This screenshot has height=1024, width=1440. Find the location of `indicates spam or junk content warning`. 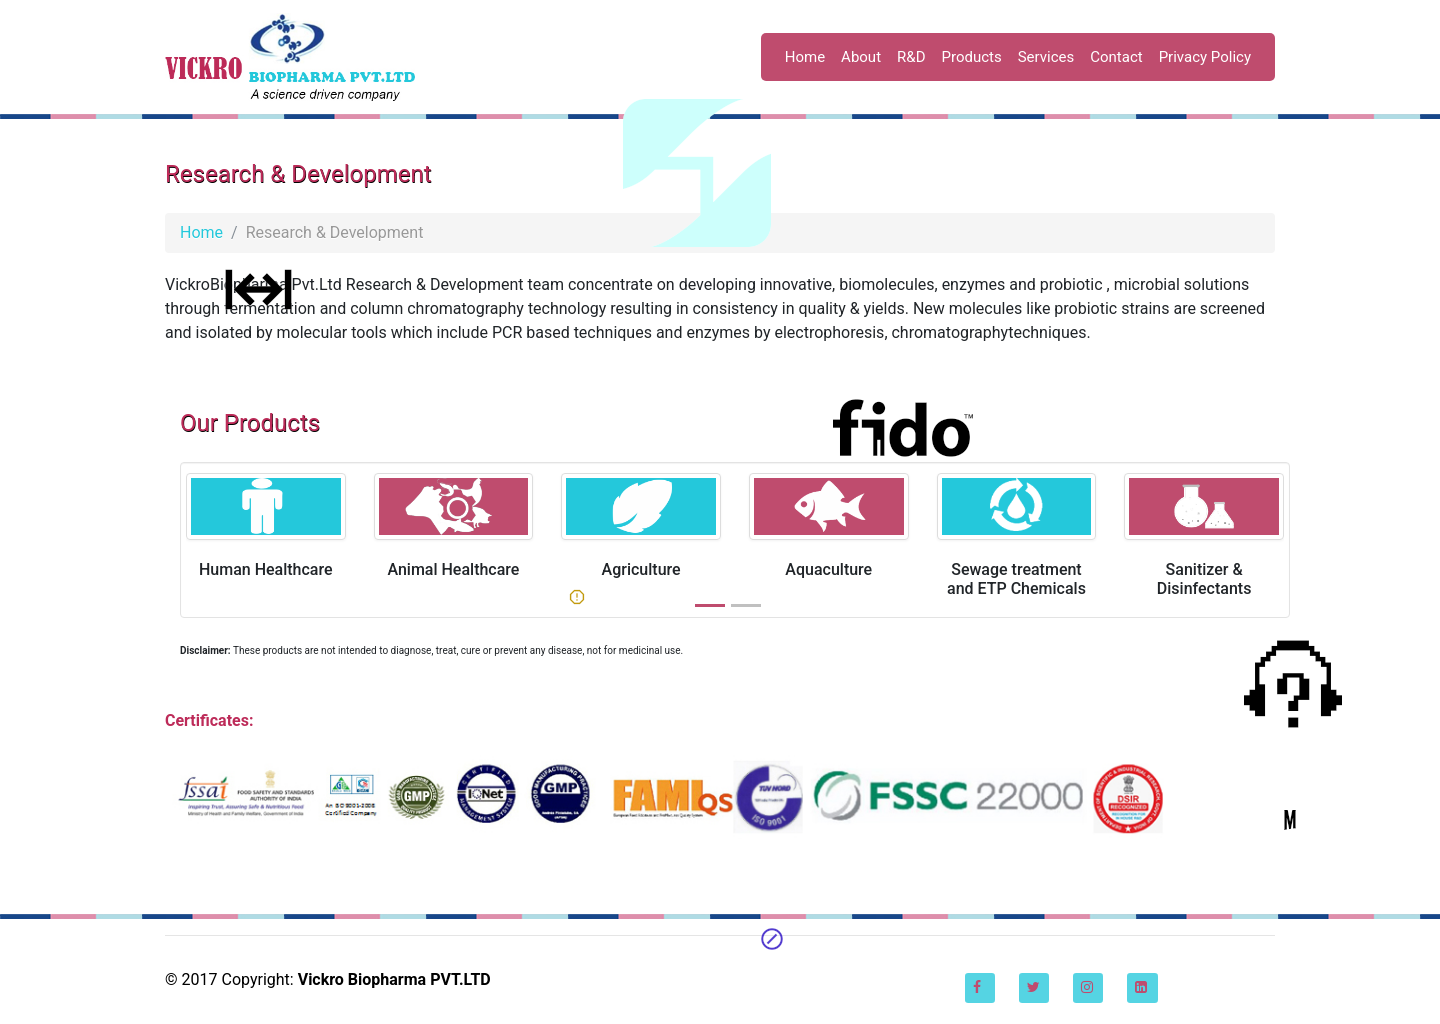

indicates spam or junk content warning is located at coordinates (577, 597).